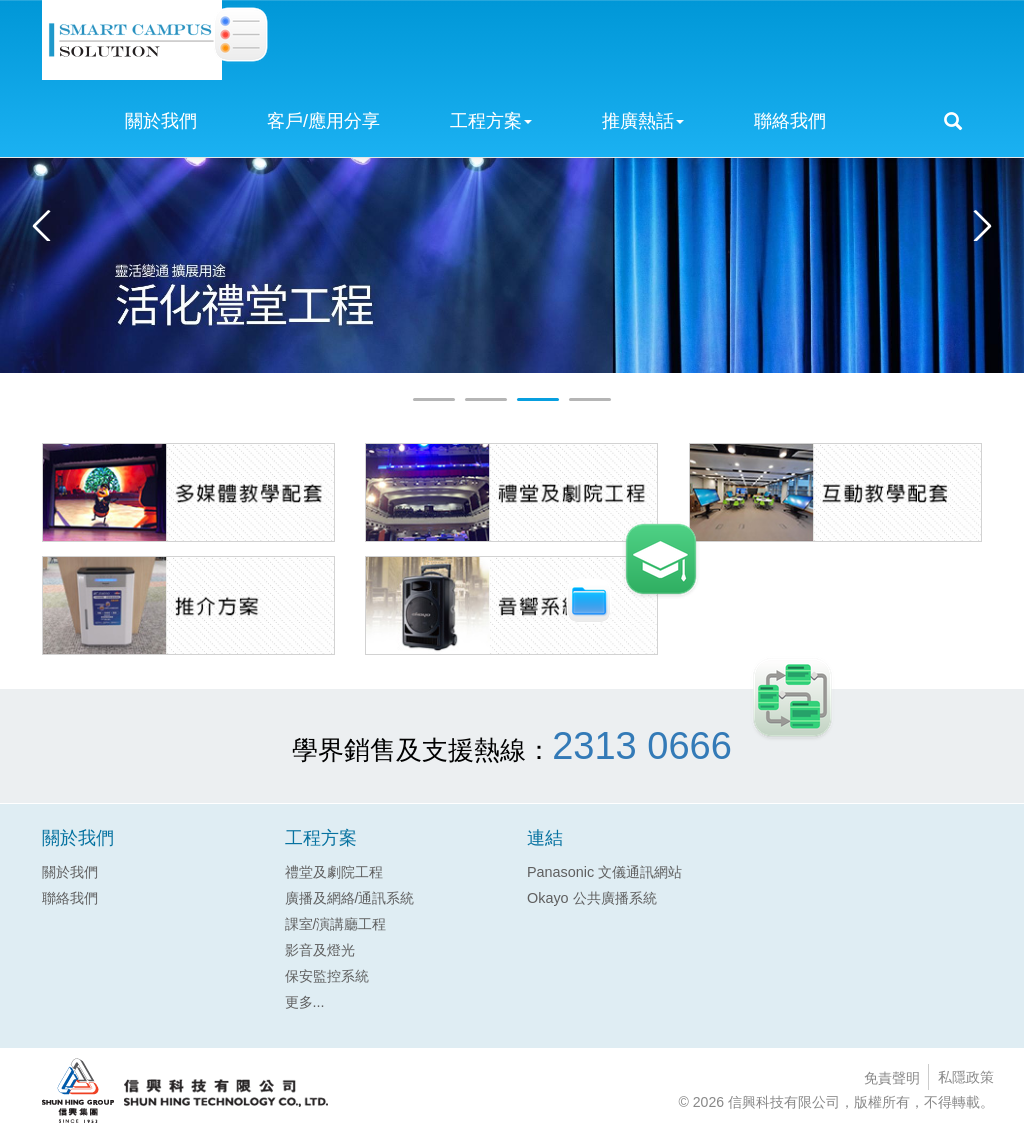  Describe the element at coordinates (240, 34) in the screenshot. I see `open gnome to-do app` at that location.